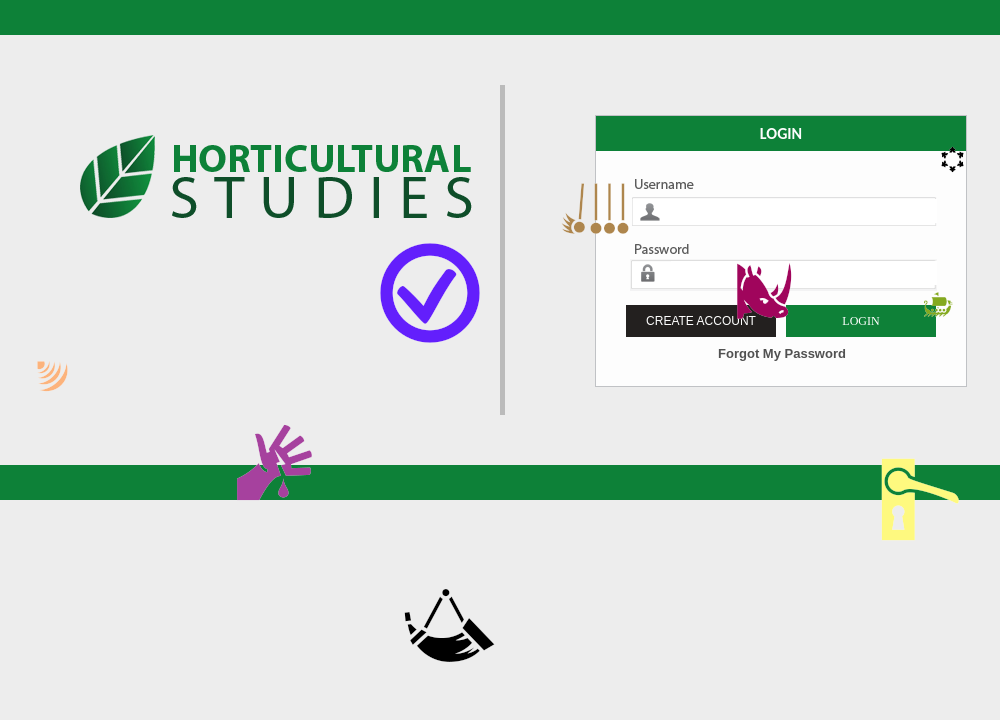  What do you see at coordinates (430, 293) in the screenshot?
I see `indicates a confirmed or completed action` at bounding box center [430, 293].